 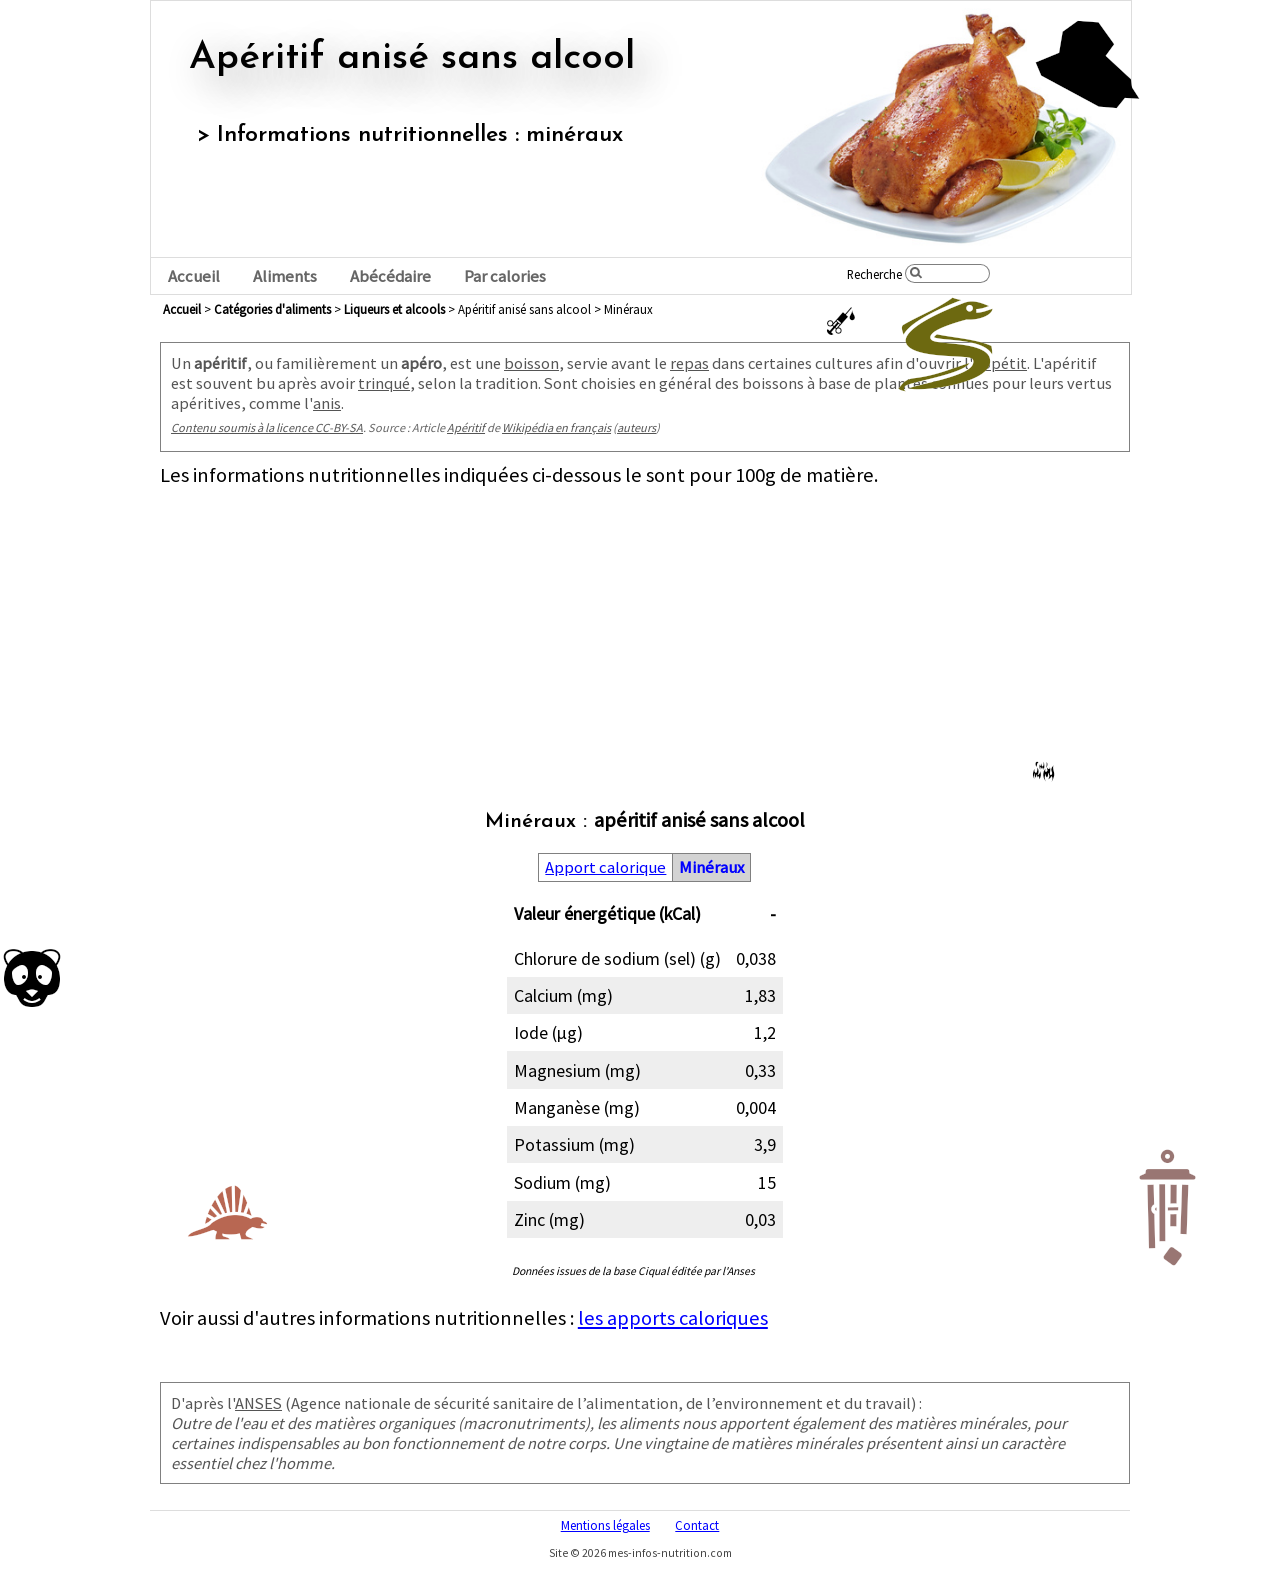 What do you see at coordinates (1087, 64) in the screenshot?
I see `select iraq as your country or region` at bounding box center [1087, 64].